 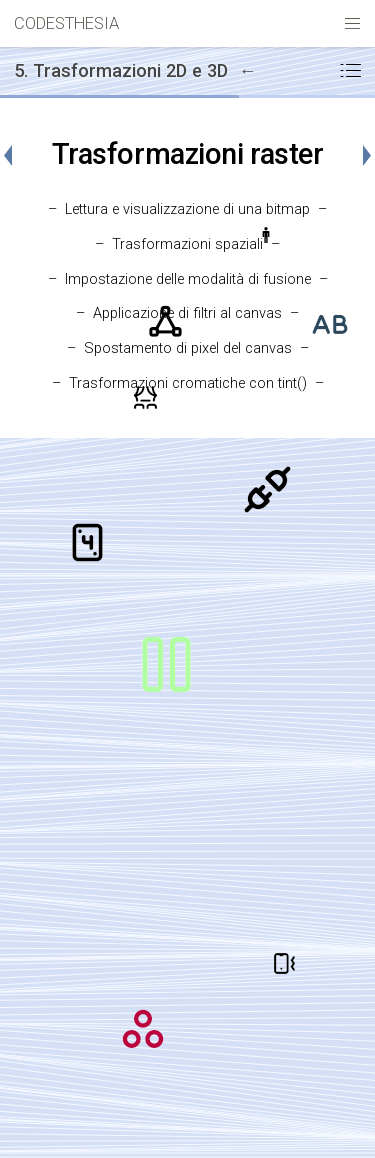 What do you see at coordinates (330, 326) in the screenshot?
I see `toggle uppercase text formatting` at bounding box center [330, 326].